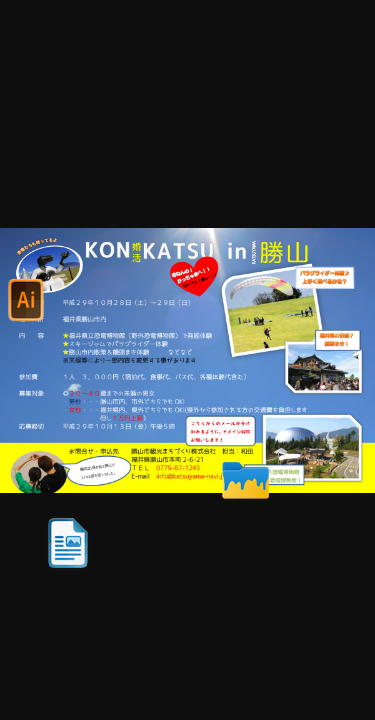  What do you see at coordinates (26, 300) in the screenshot?
I see `open an Adobe Illustrator file` at bounding box center [26, 300].